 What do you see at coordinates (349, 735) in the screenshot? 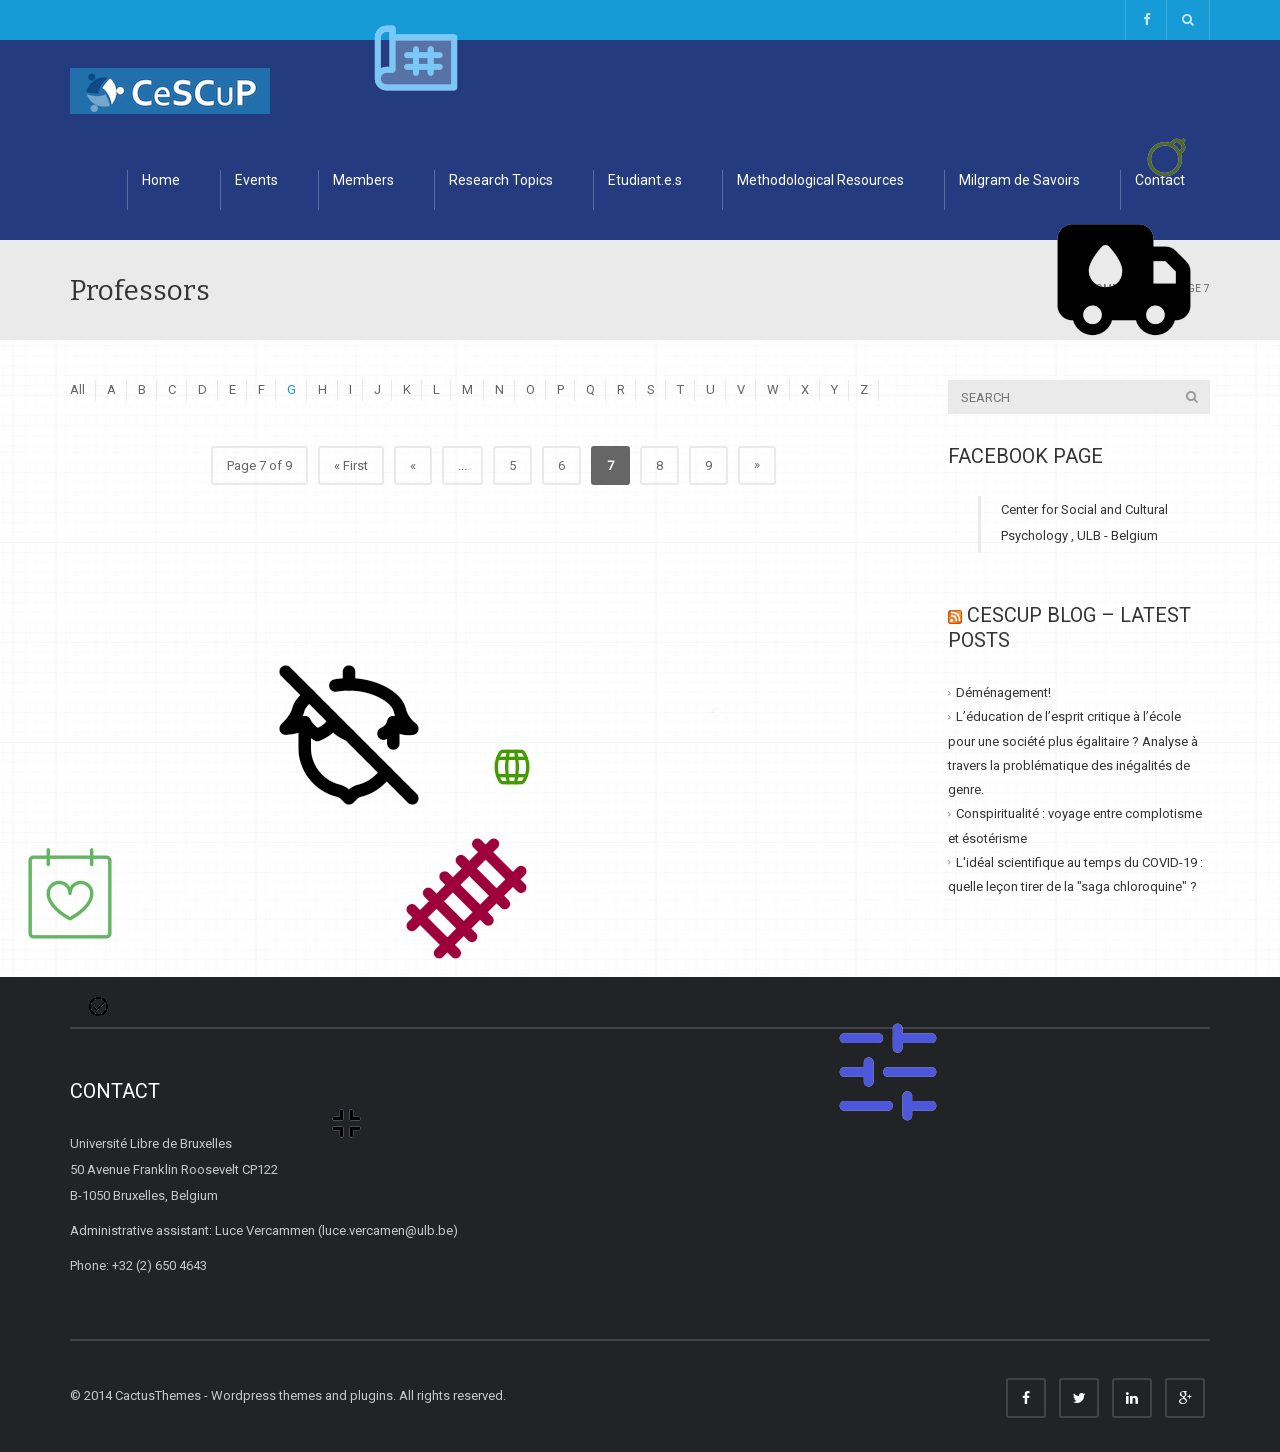
I see `indicates nut-free or no nuts allowed` at bounding box center [349, 735].